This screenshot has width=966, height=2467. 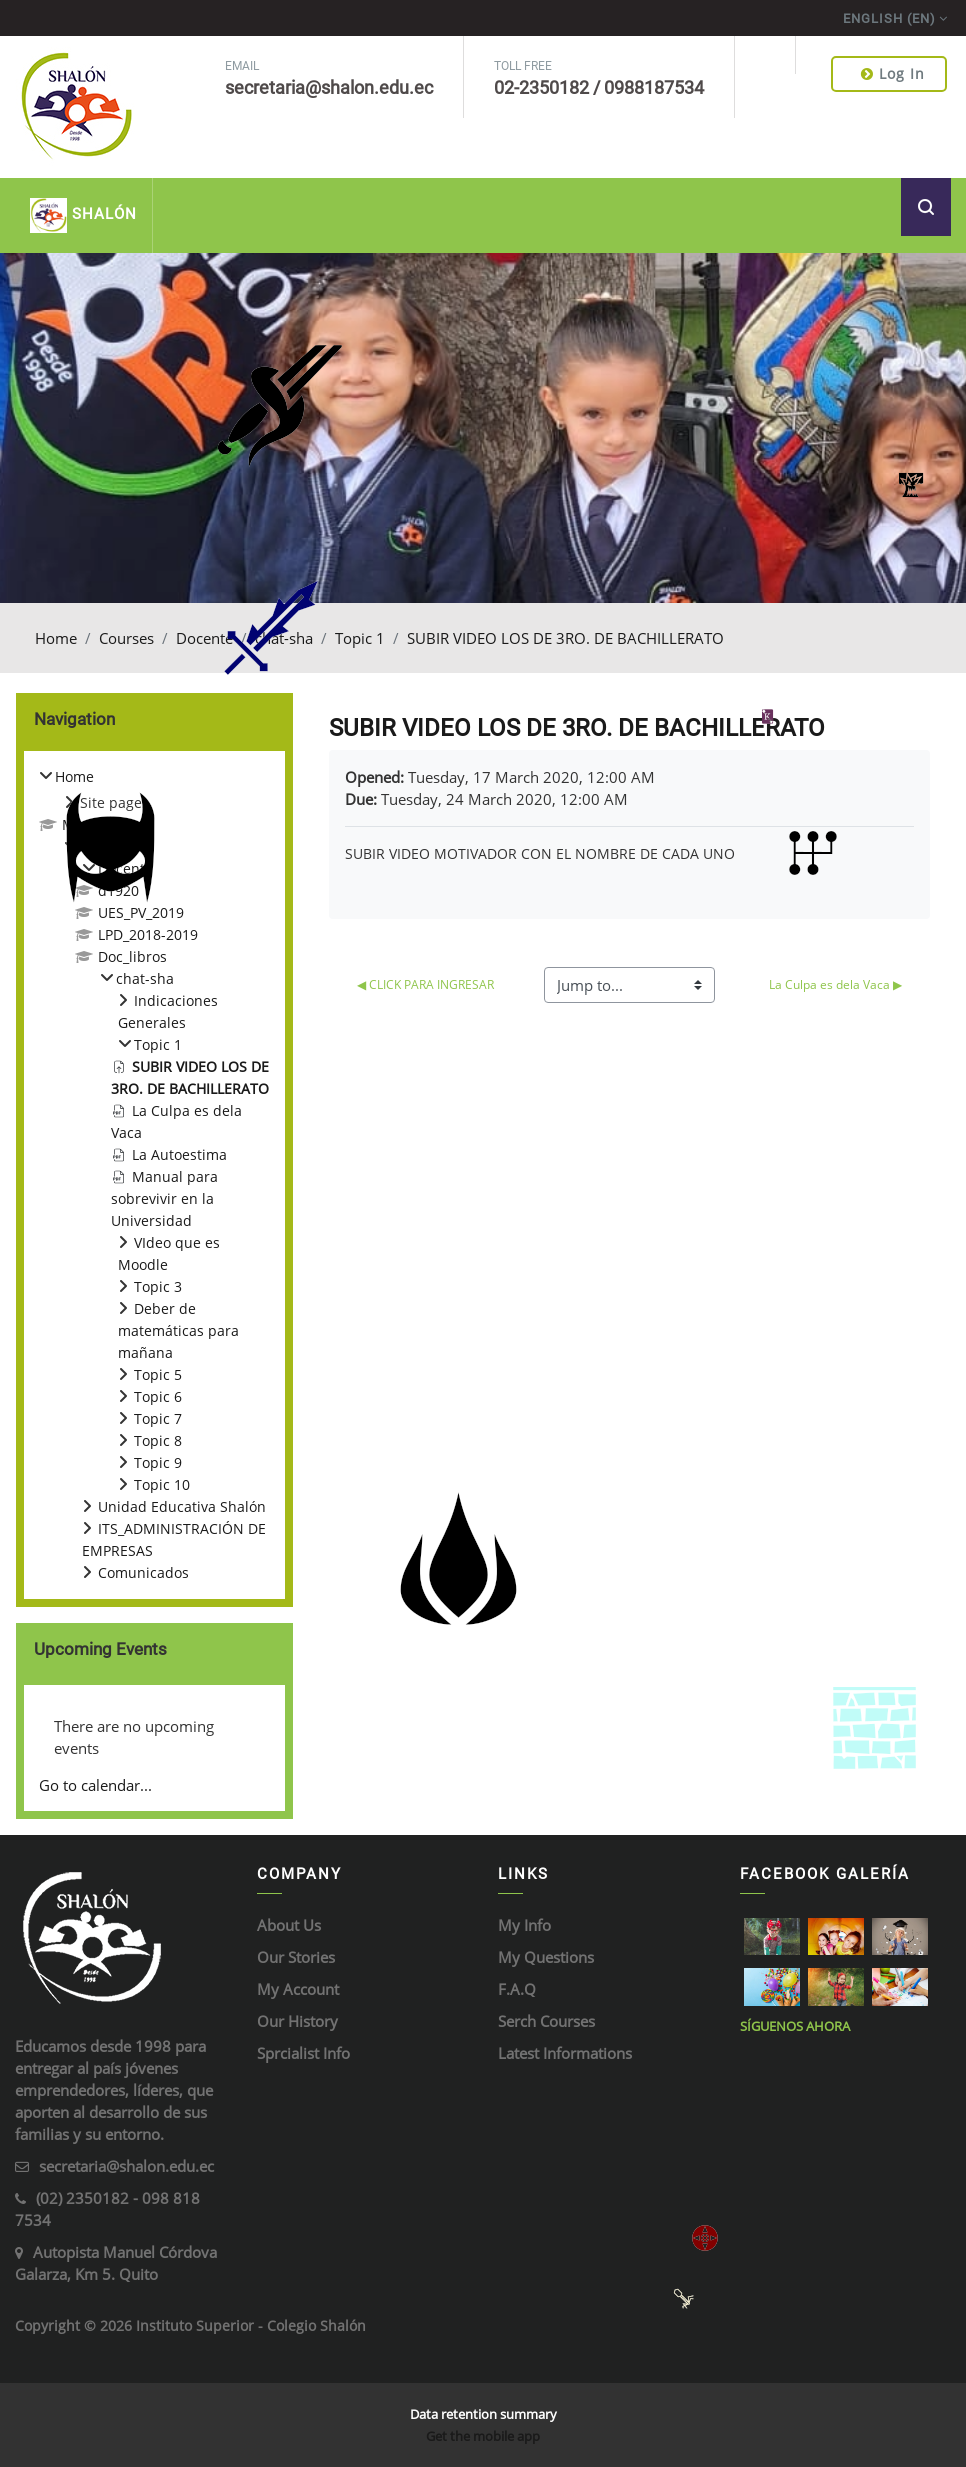 What do you see at coordinates (705, 2238) in the screenshot?
I see `navigate or pan in multiple directions` at bounding box center [705, 2238].